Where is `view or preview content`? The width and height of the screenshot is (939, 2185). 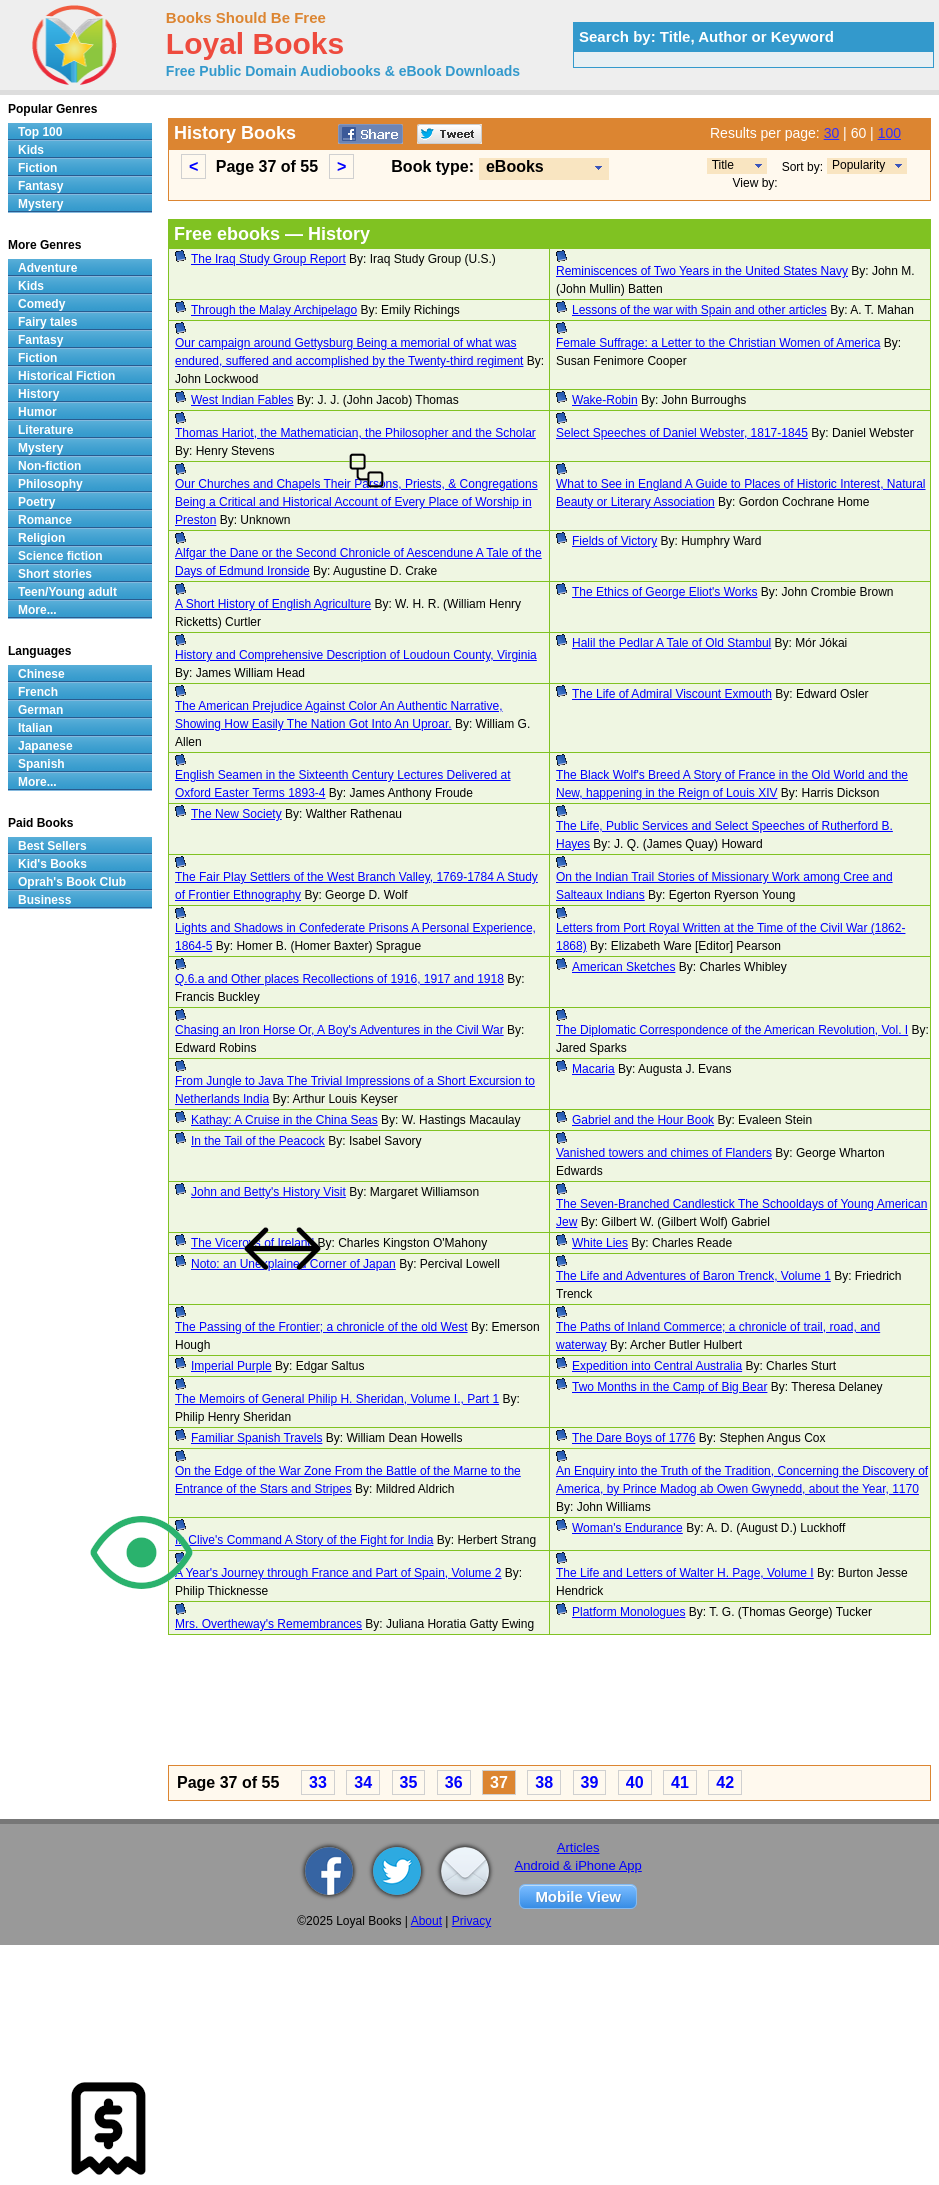
view or preview content is located at coordinates (141, 1552).